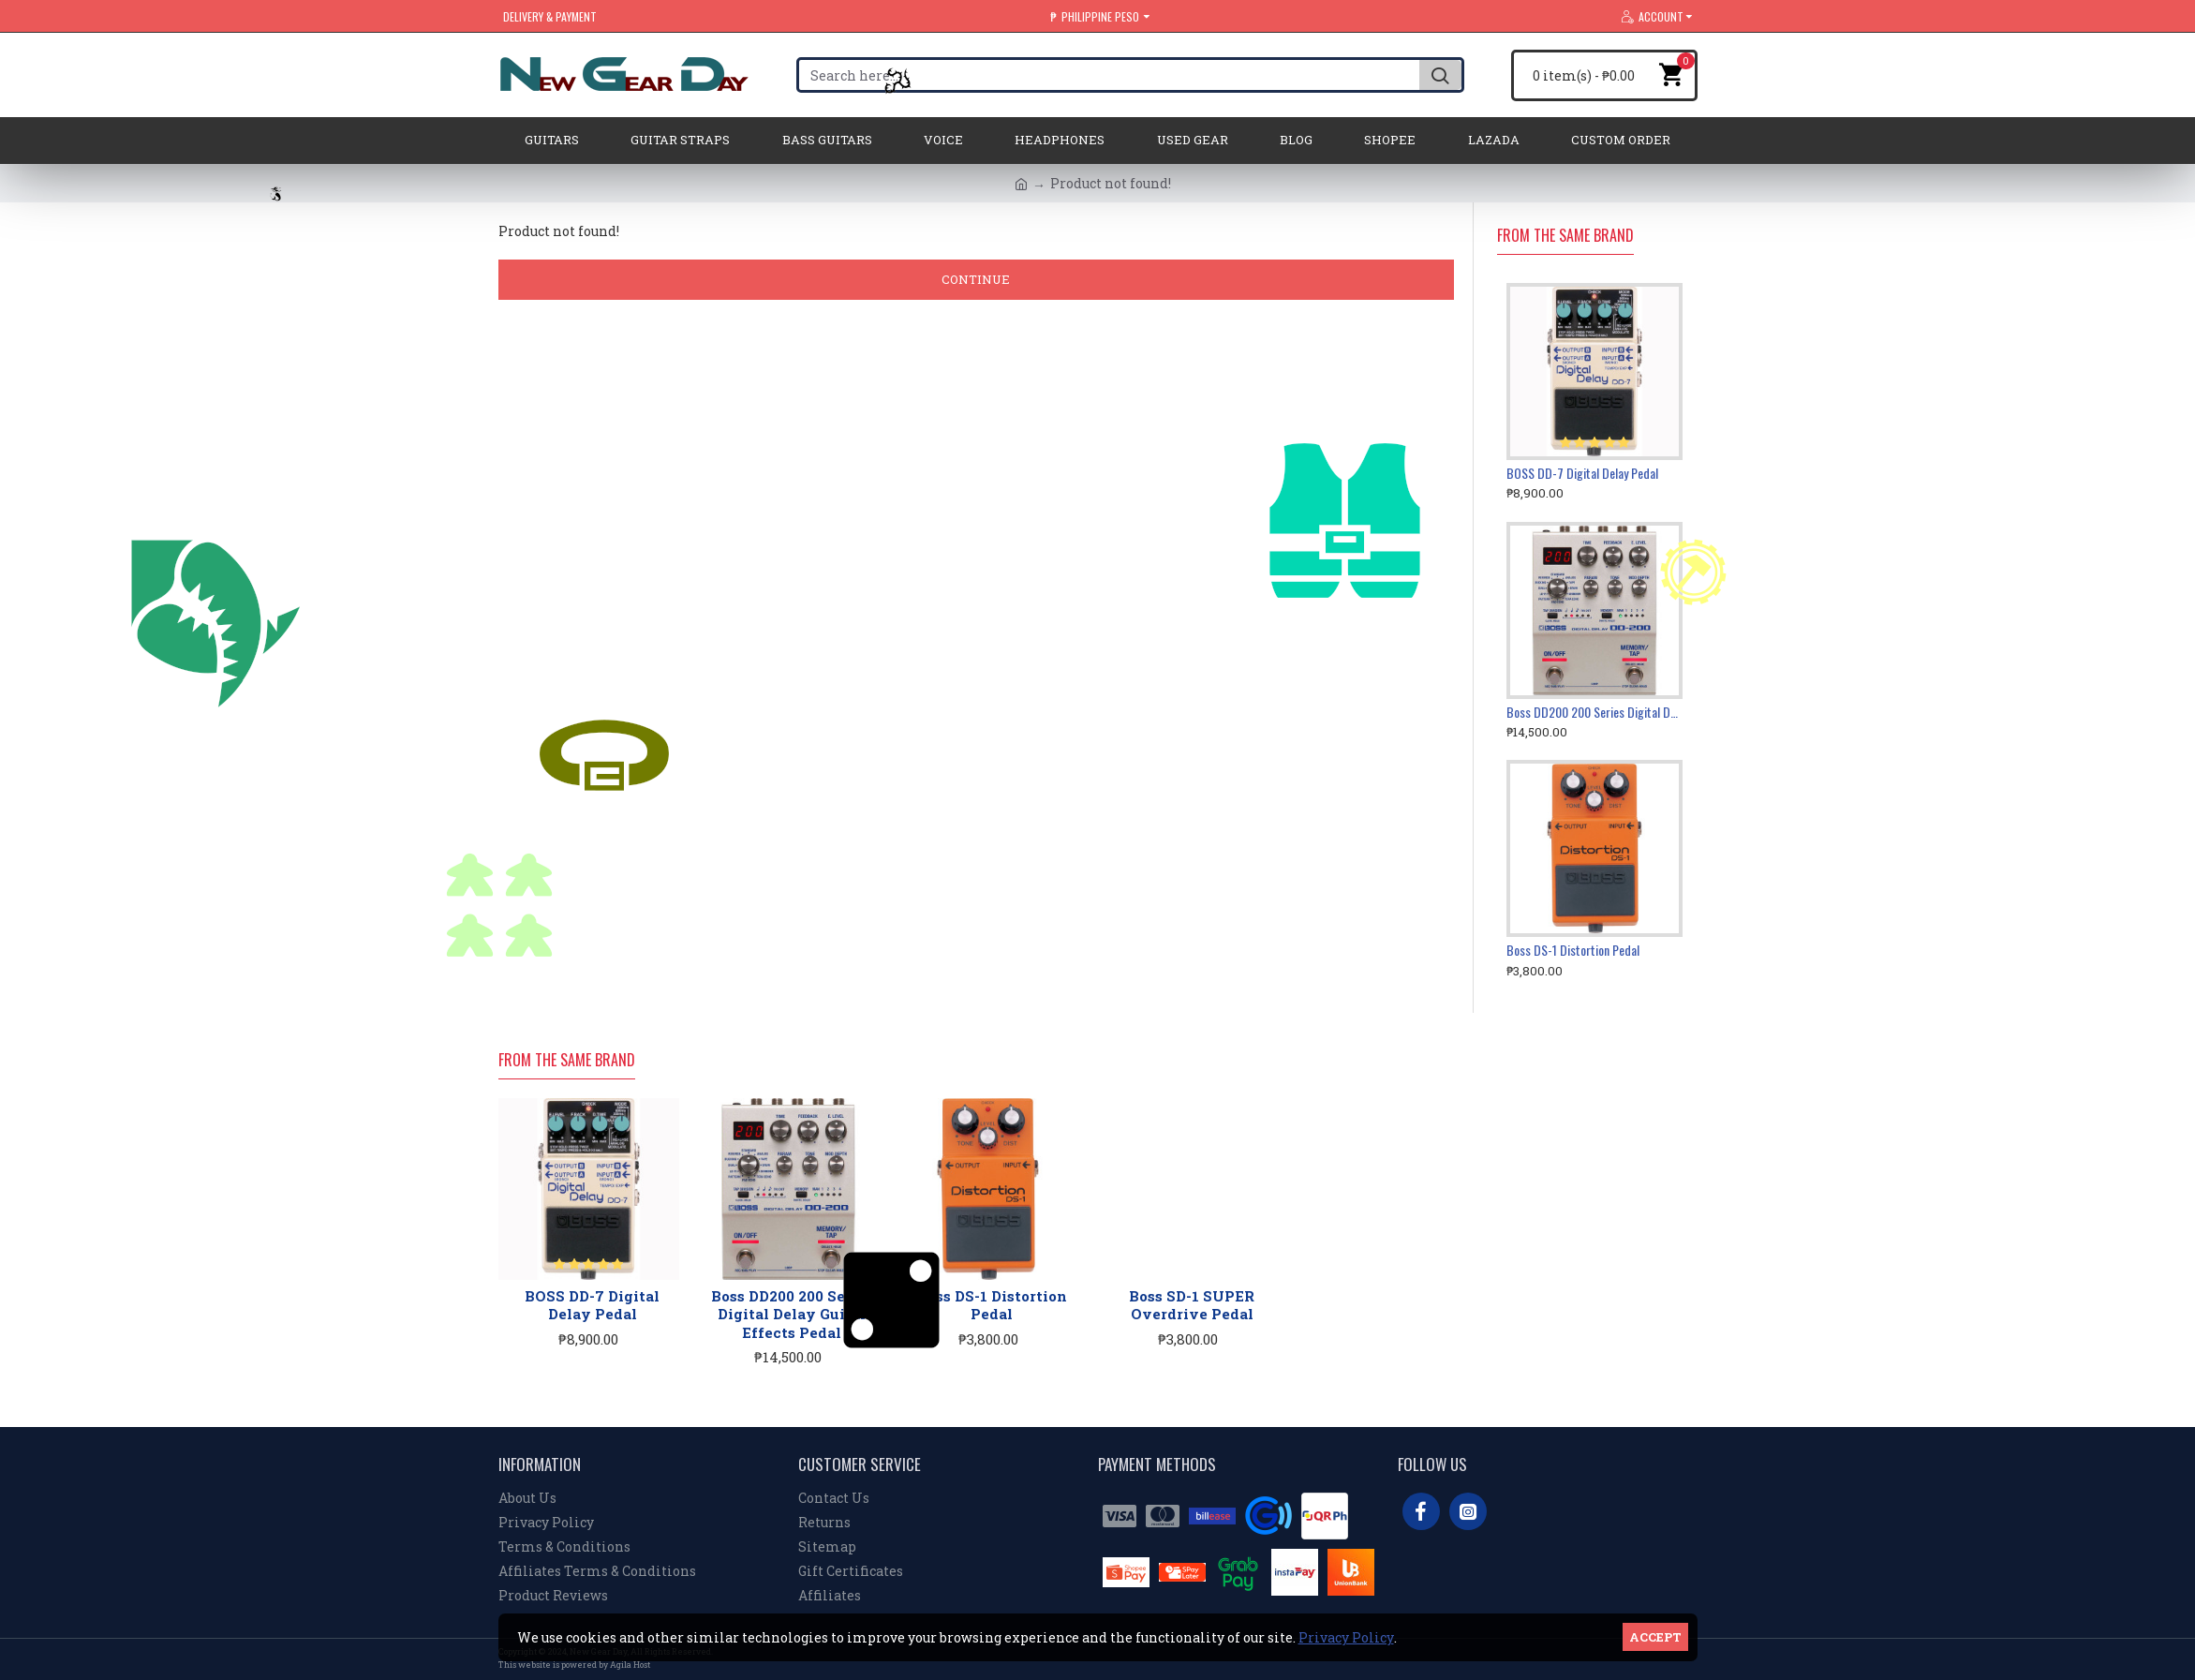 Image resolution: width=2195 pixels, height=1680 pixels. What do you see at coordinates (1693, 572) in the screenshot?
I see `access crafting or workshop settings` at bounding box center [1693, 572].